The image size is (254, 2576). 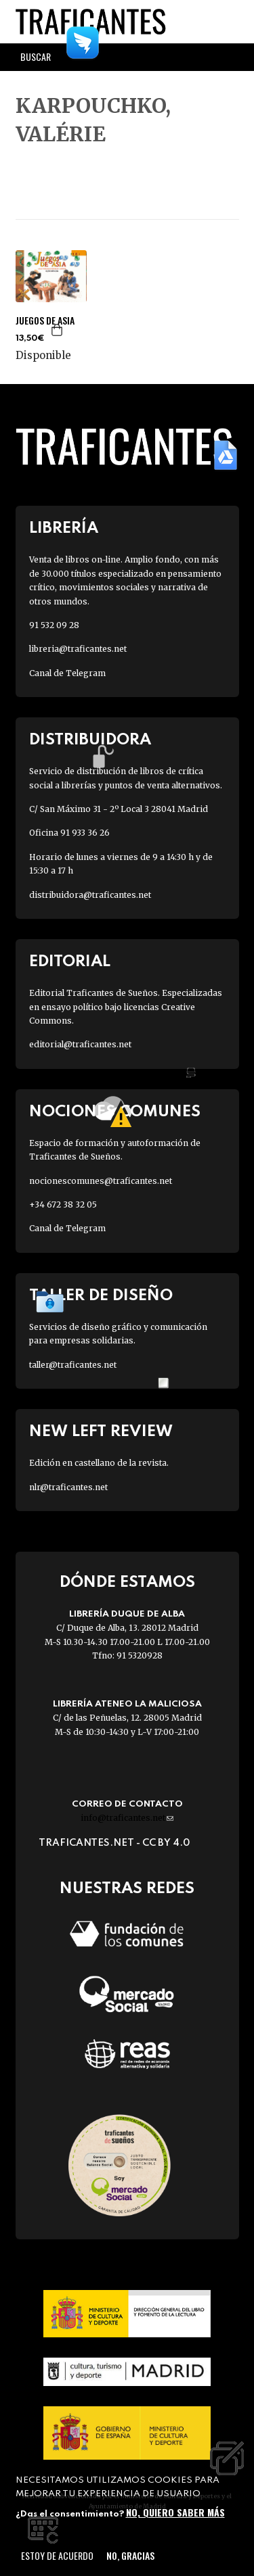 What do you see at coordinates (83, 43) in the screenshot?
I see `open dingtalk messaging app` at bounding box center [83, 43].